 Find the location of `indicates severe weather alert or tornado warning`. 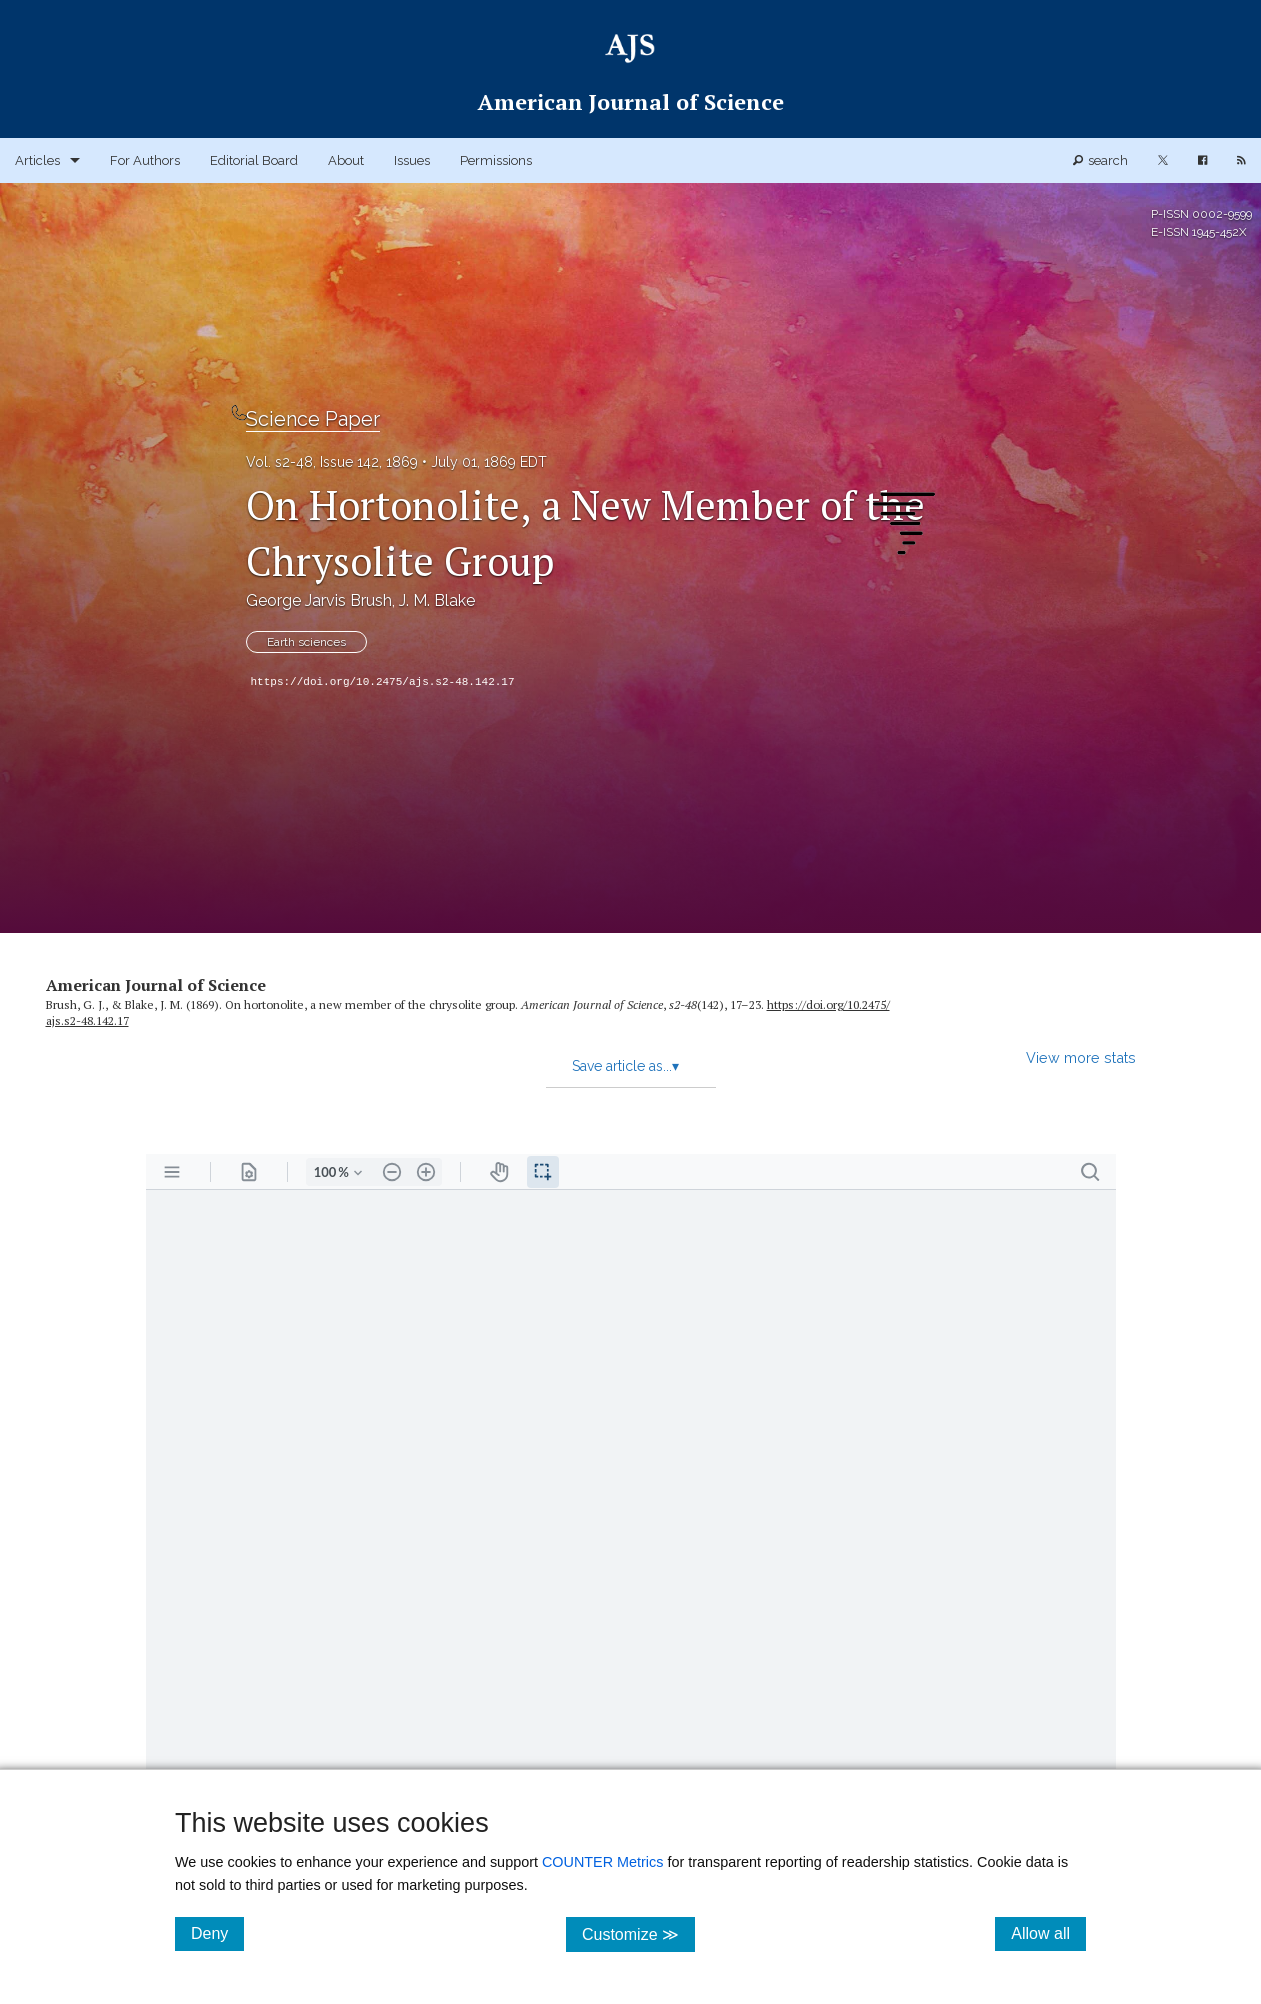

indicates severe weather alert or tornado warning is located at coordinates (904, 521).